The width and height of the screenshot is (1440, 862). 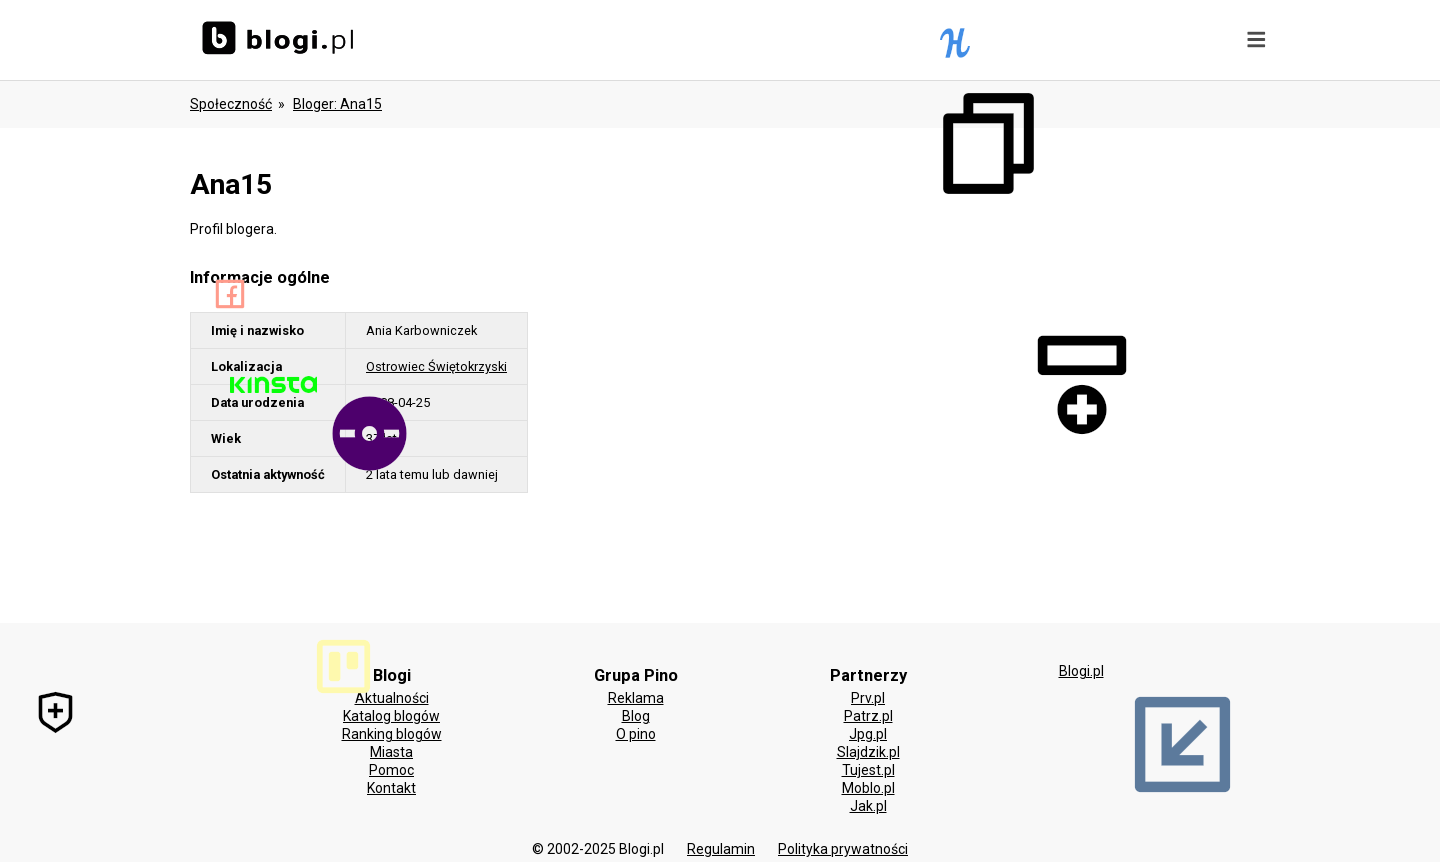 What do you see at coordinates (273, 384) in the screenshot?
I see `Kinsta web hosting service logo` at bounding box center [273, 384].